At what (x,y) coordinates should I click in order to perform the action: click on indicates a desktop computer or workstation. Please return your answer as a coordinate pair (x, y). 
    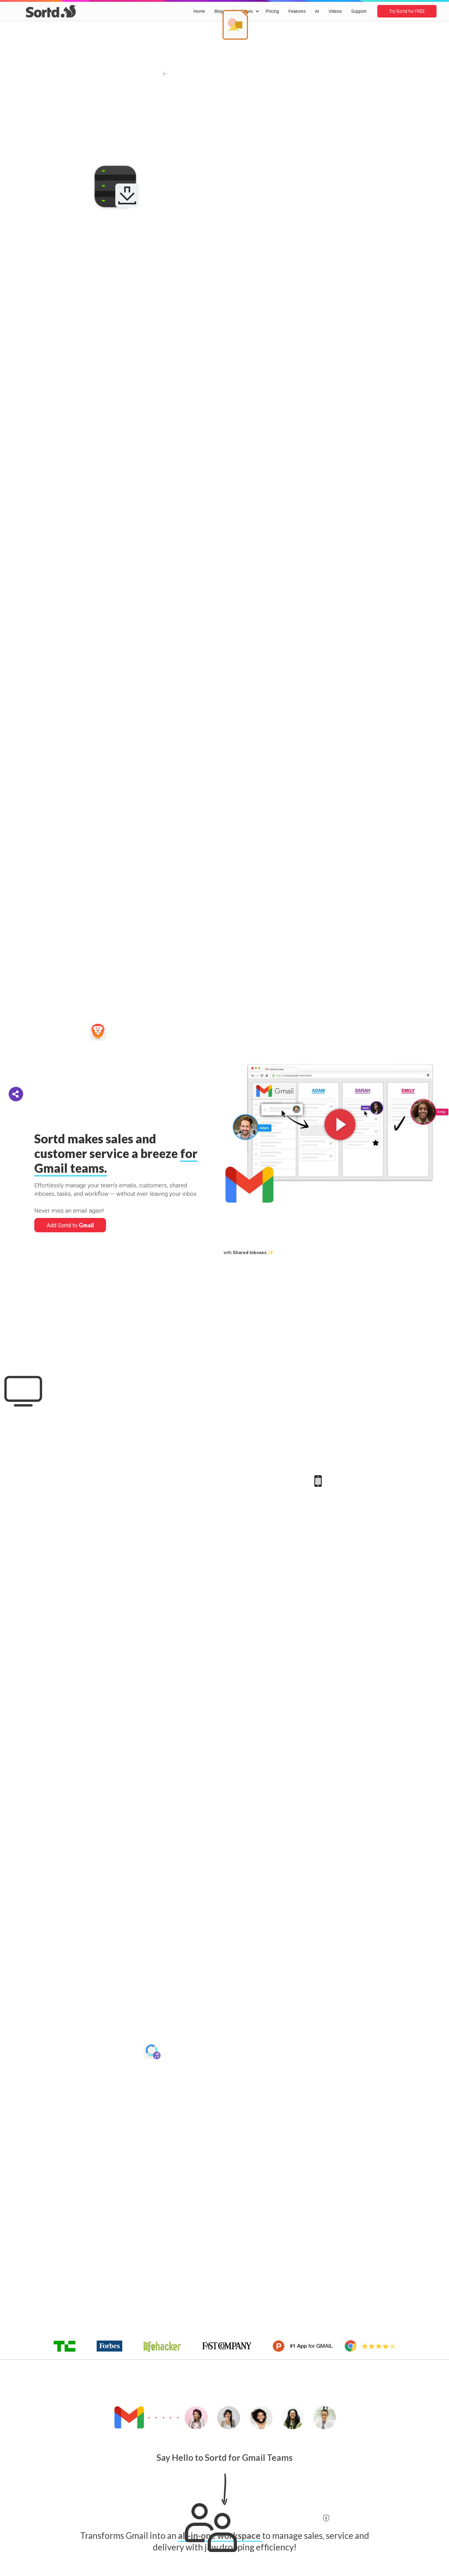
    Looking at the image, I should click on (23, 1390).